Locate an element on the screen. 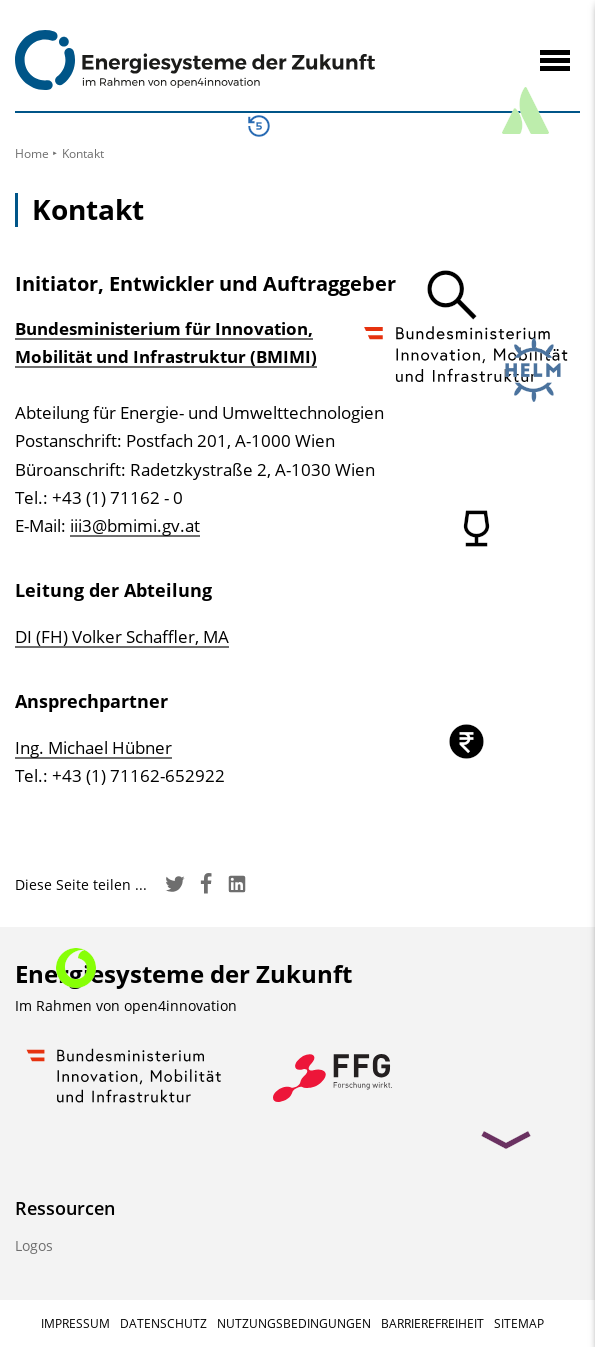 This screenshot has width=595, height=1347. helm logo - kubernetes package manager branding is located at coordinates (533, 370).